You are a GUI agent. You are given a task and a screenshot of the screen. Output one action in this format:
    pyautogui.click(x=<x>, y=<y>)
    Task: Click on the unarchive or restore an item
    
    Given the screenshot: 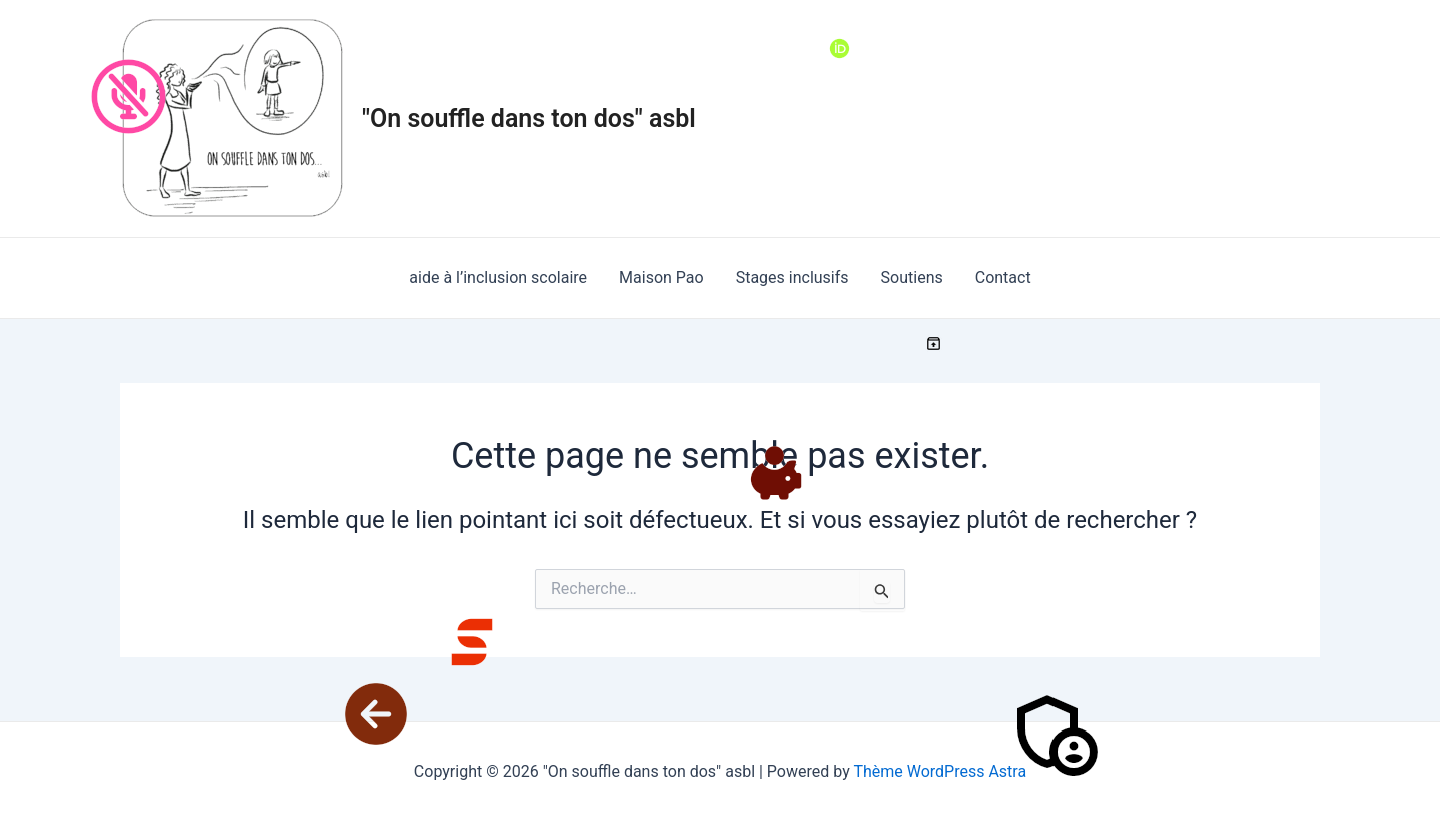 What is the action you would take?
    pyautogui.click(x=933, y=343)
    